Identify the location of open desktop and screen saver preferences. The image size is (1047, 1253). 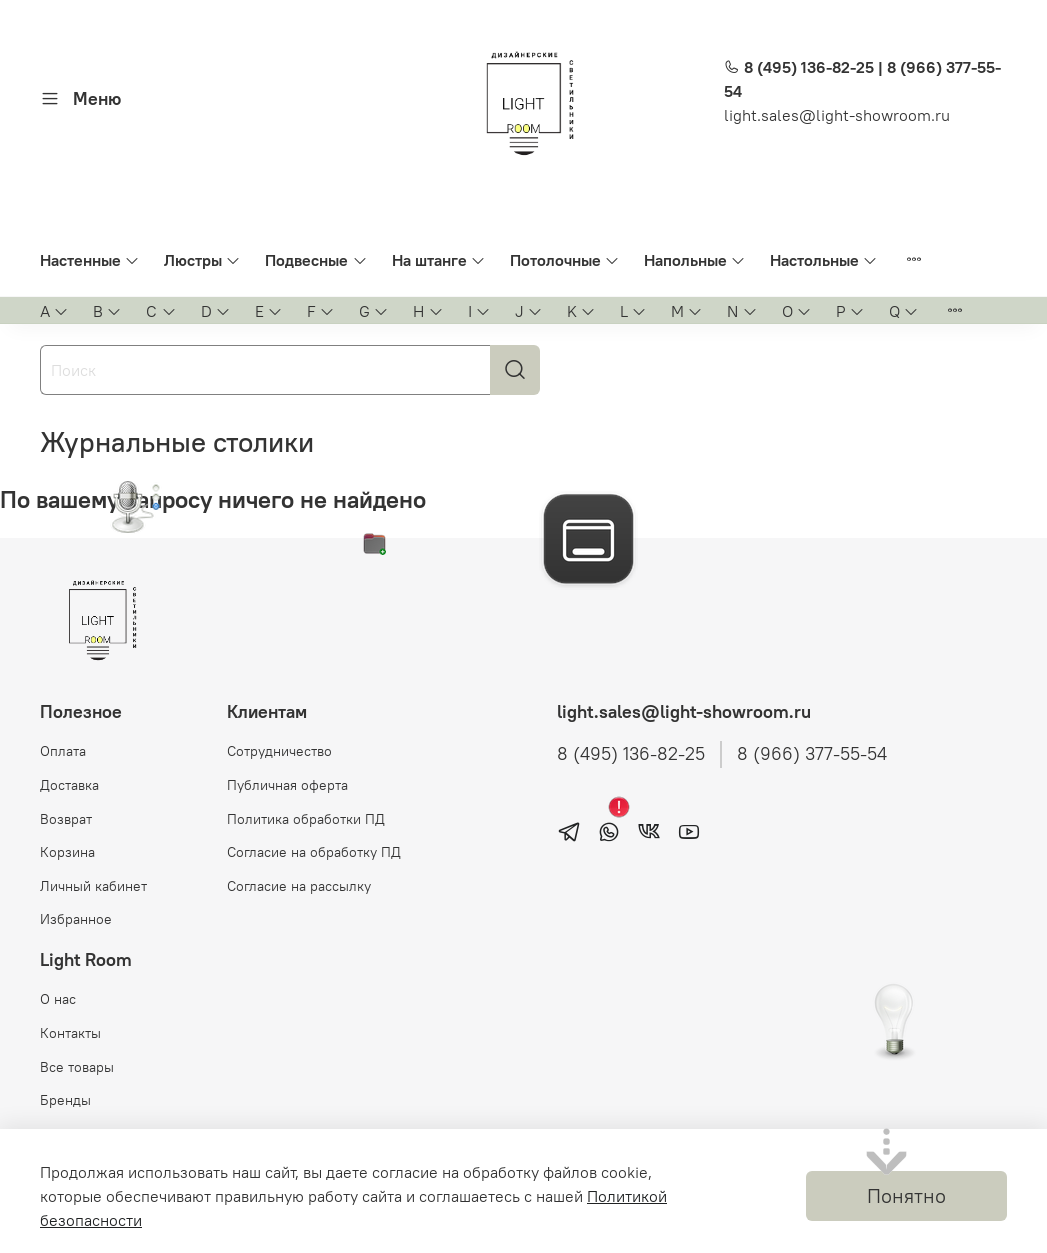
(588, 540).